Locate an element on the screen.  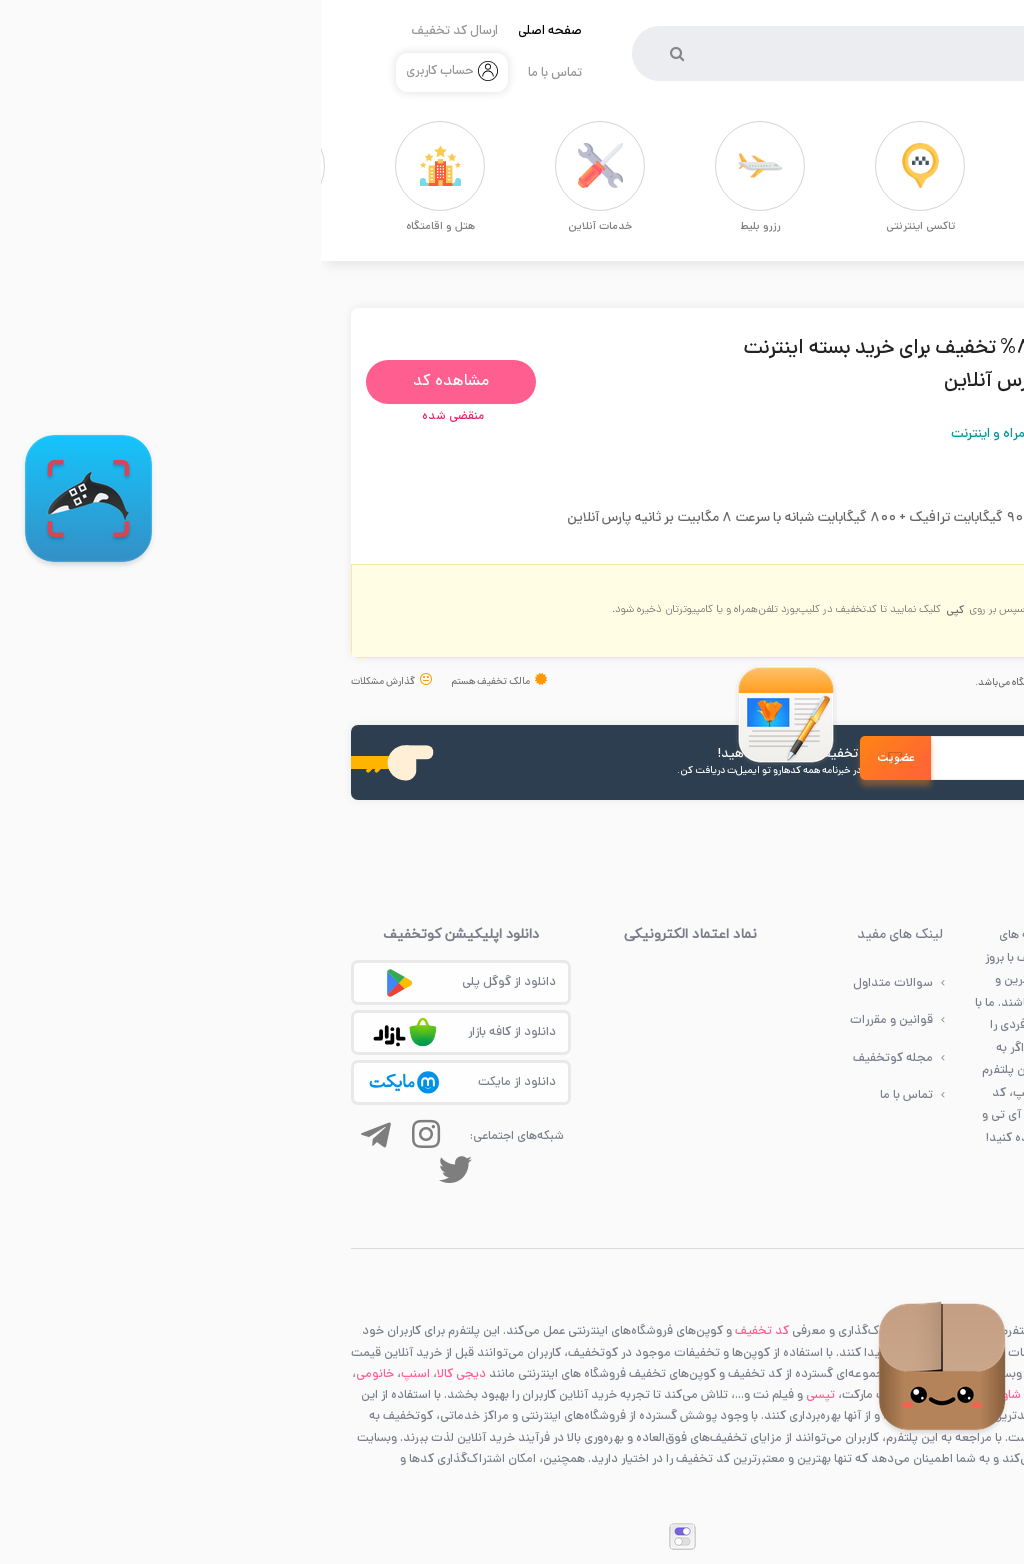
open boxbuddy container management app is located at coordinates (942, 1367).